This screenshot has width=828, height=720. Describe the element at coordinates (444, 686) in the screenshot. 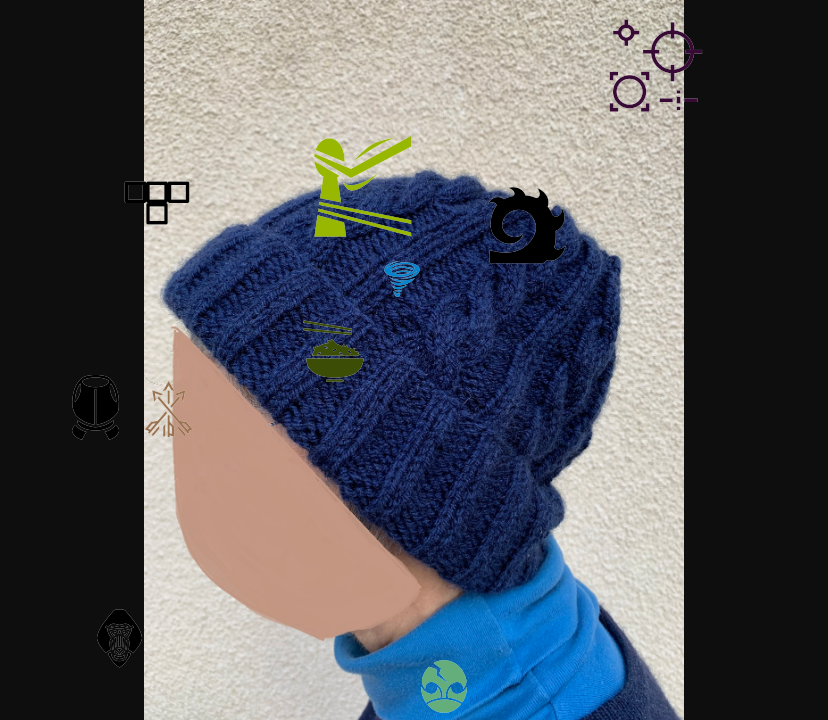

I see `select a broken or damaged mask item` at that location.